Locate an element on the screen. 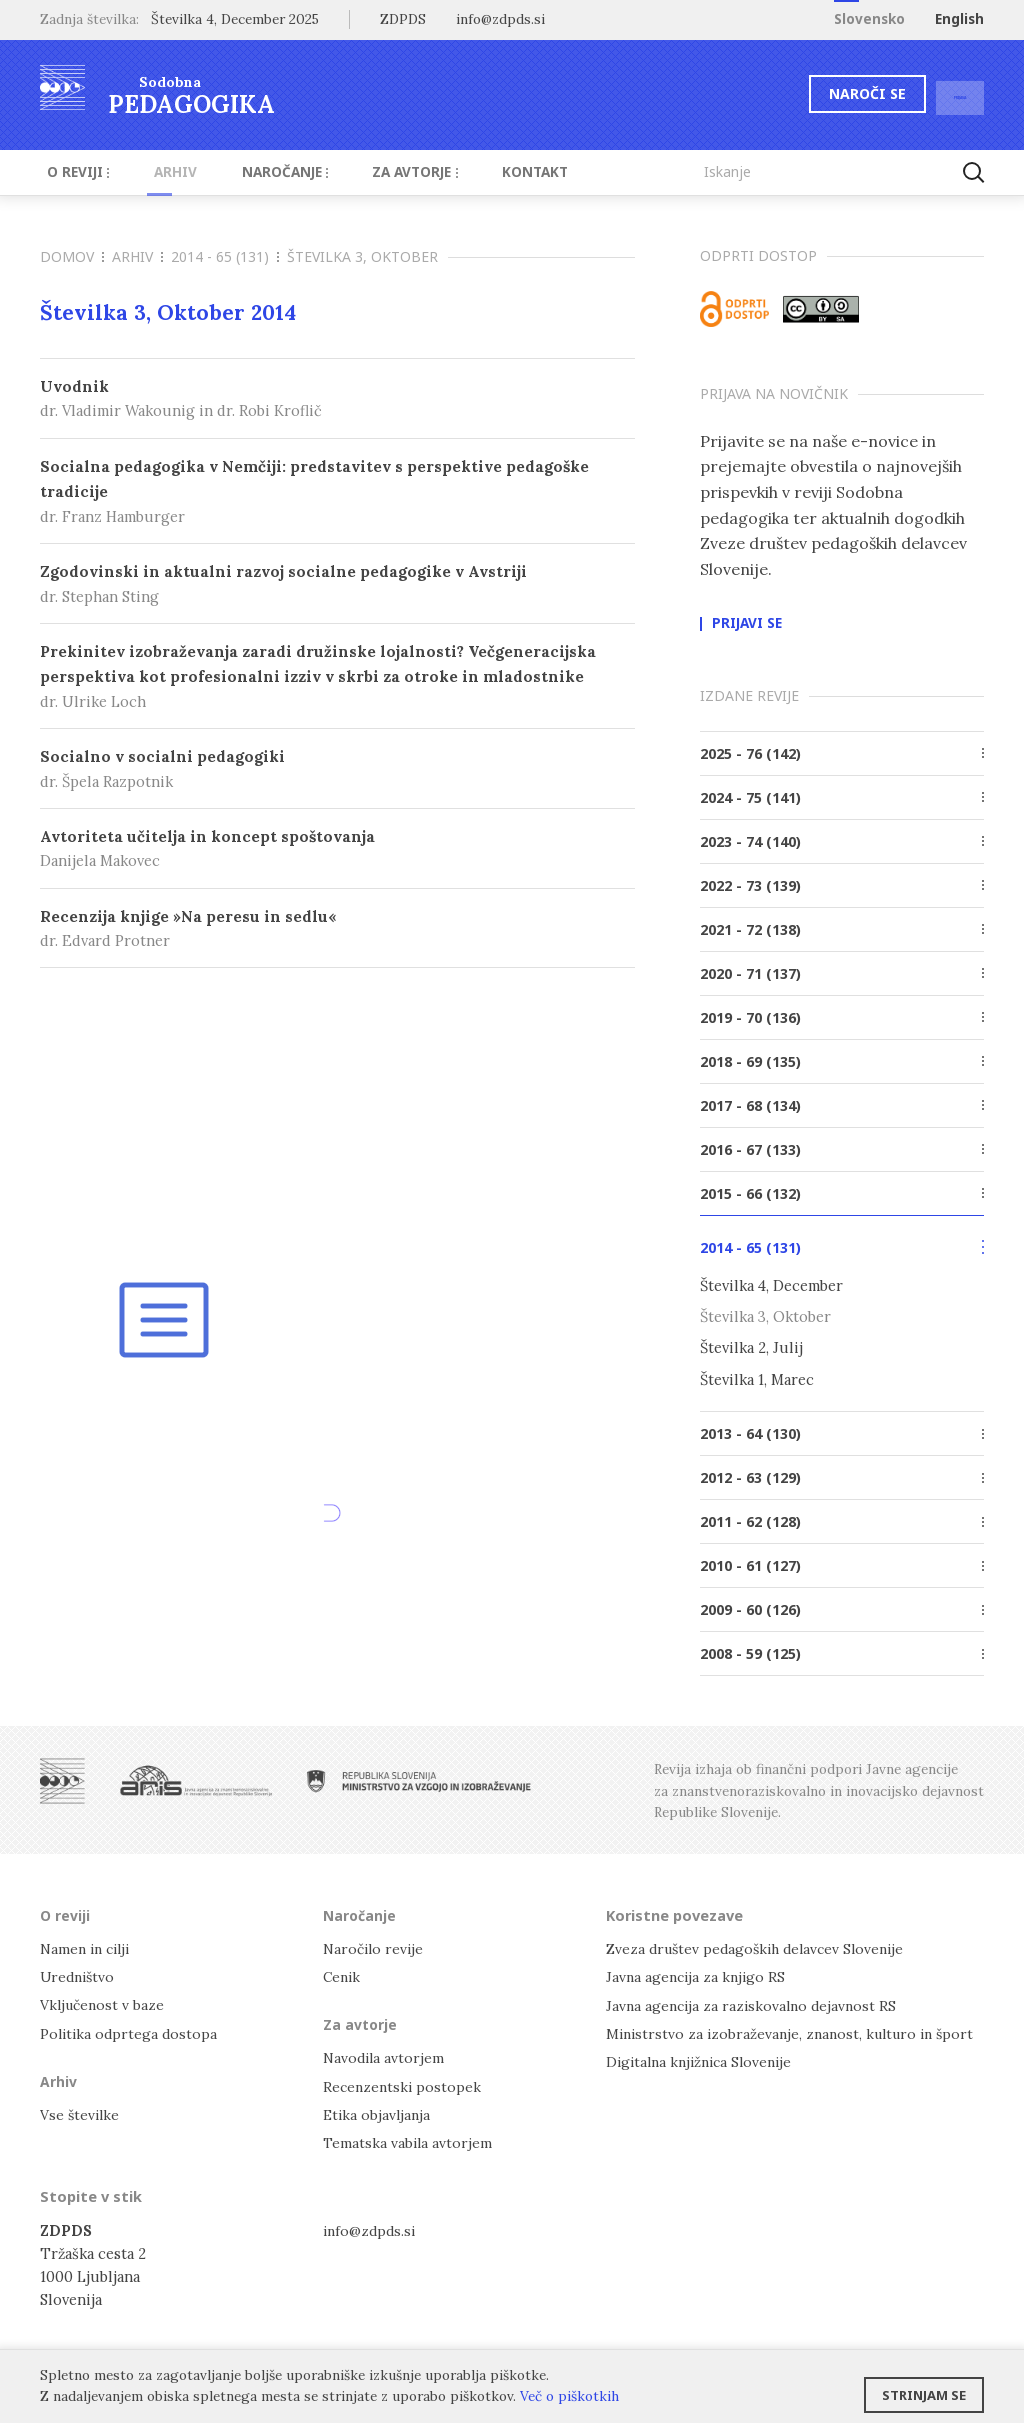 This screenshot has width=1024, height=2423. view article or document is located at coordinates (164, 1320).